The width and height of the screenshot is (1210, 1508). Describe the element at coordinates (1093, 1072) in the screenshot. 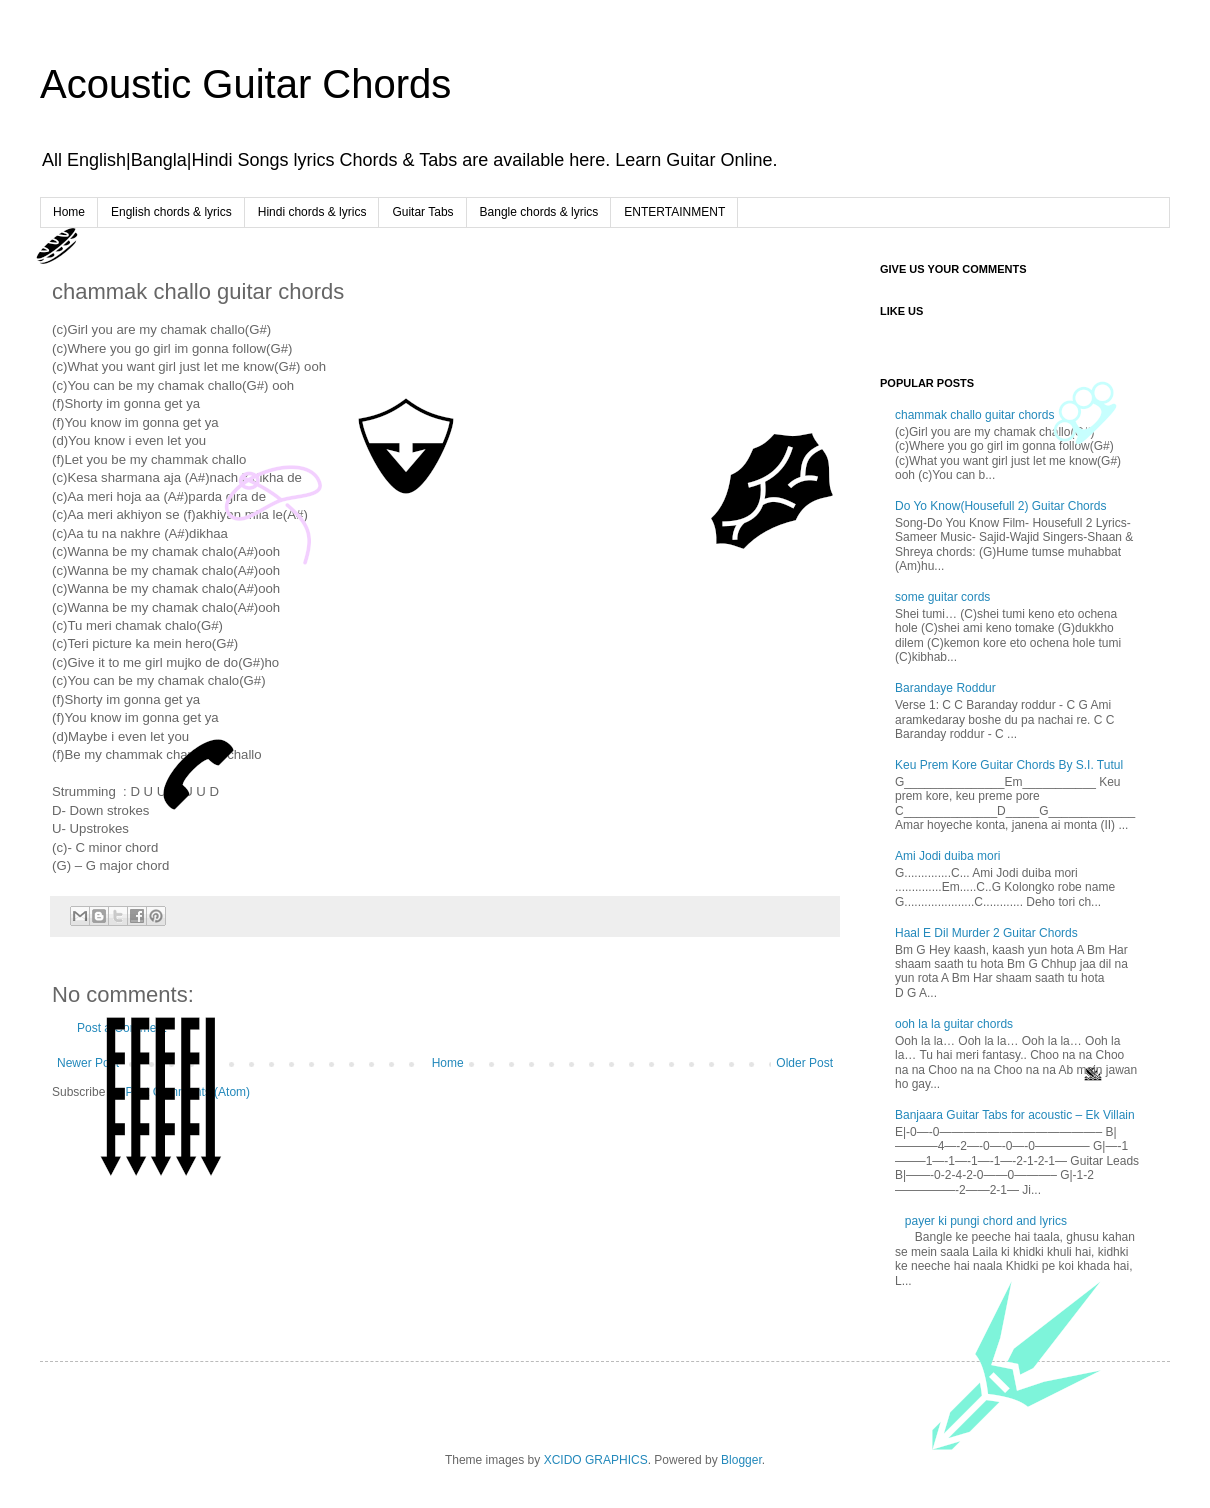

I see `indicates game over or failure state` at that location.